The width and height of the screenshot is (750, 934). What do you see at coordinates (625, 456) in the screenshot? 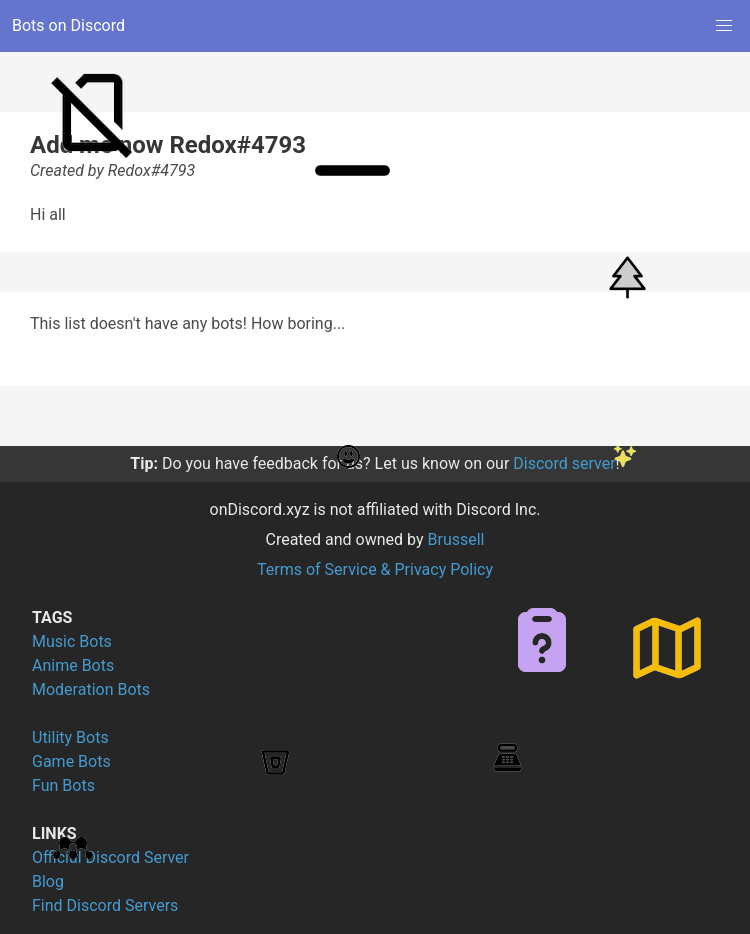
I see `indicates AI-generated or enhanced content` at bounding box center [625, 456].